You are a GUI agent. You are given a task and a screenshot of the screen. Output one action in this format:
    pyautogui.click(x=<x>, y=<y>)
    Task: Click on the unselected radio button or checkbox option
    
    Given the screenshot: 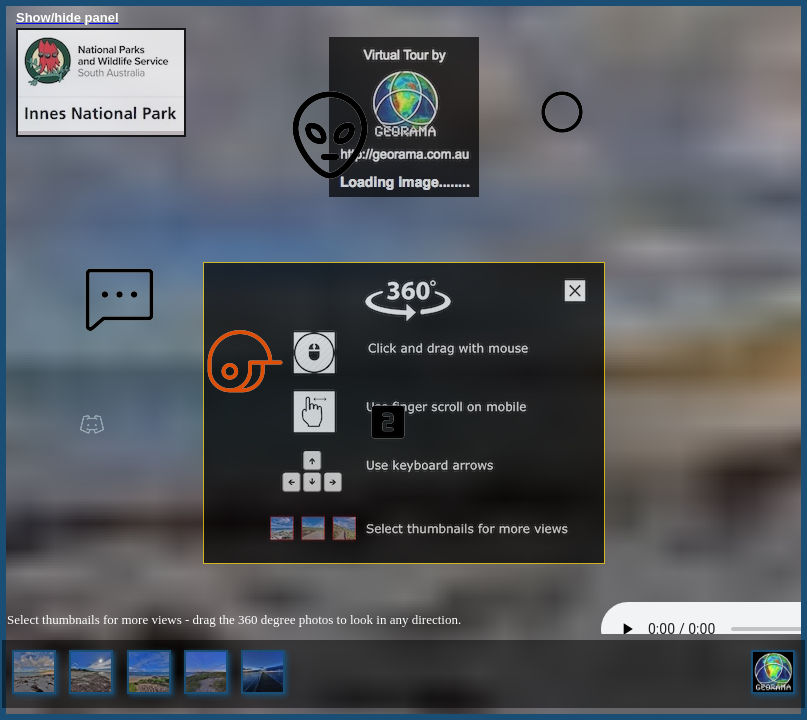 What is the action you would take?
    pyautogui.click(x=562, y=112)
    